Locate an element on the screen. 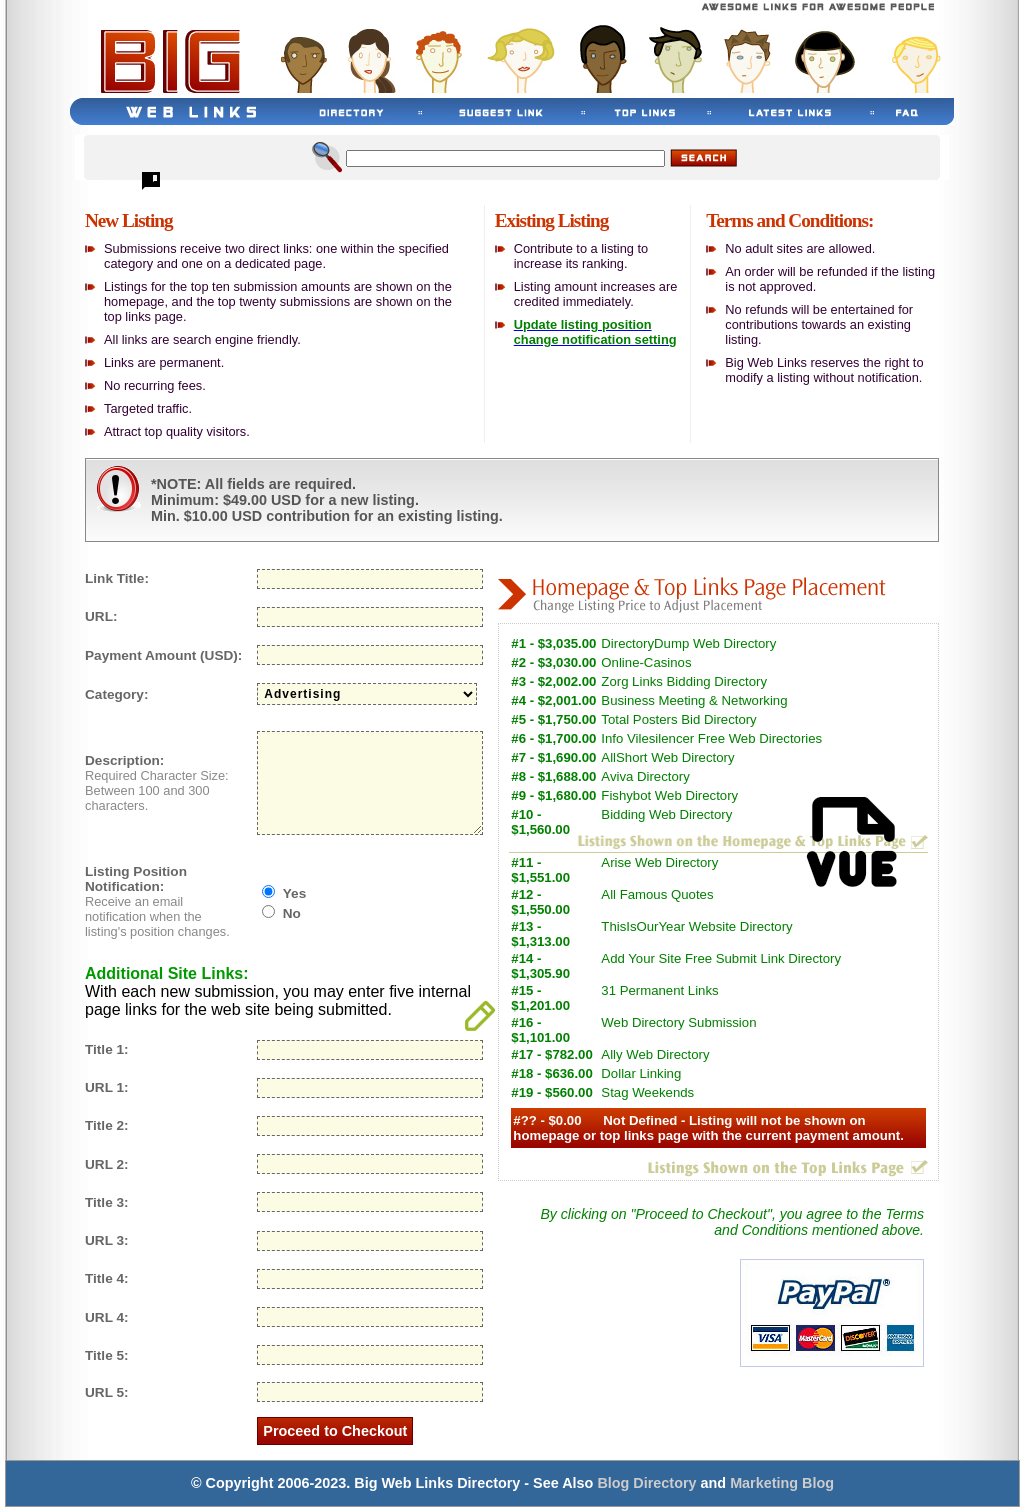 The height and width of the screenshot is (1507, 1024). vue.js file type indicator is located at coordinates (853, 845).